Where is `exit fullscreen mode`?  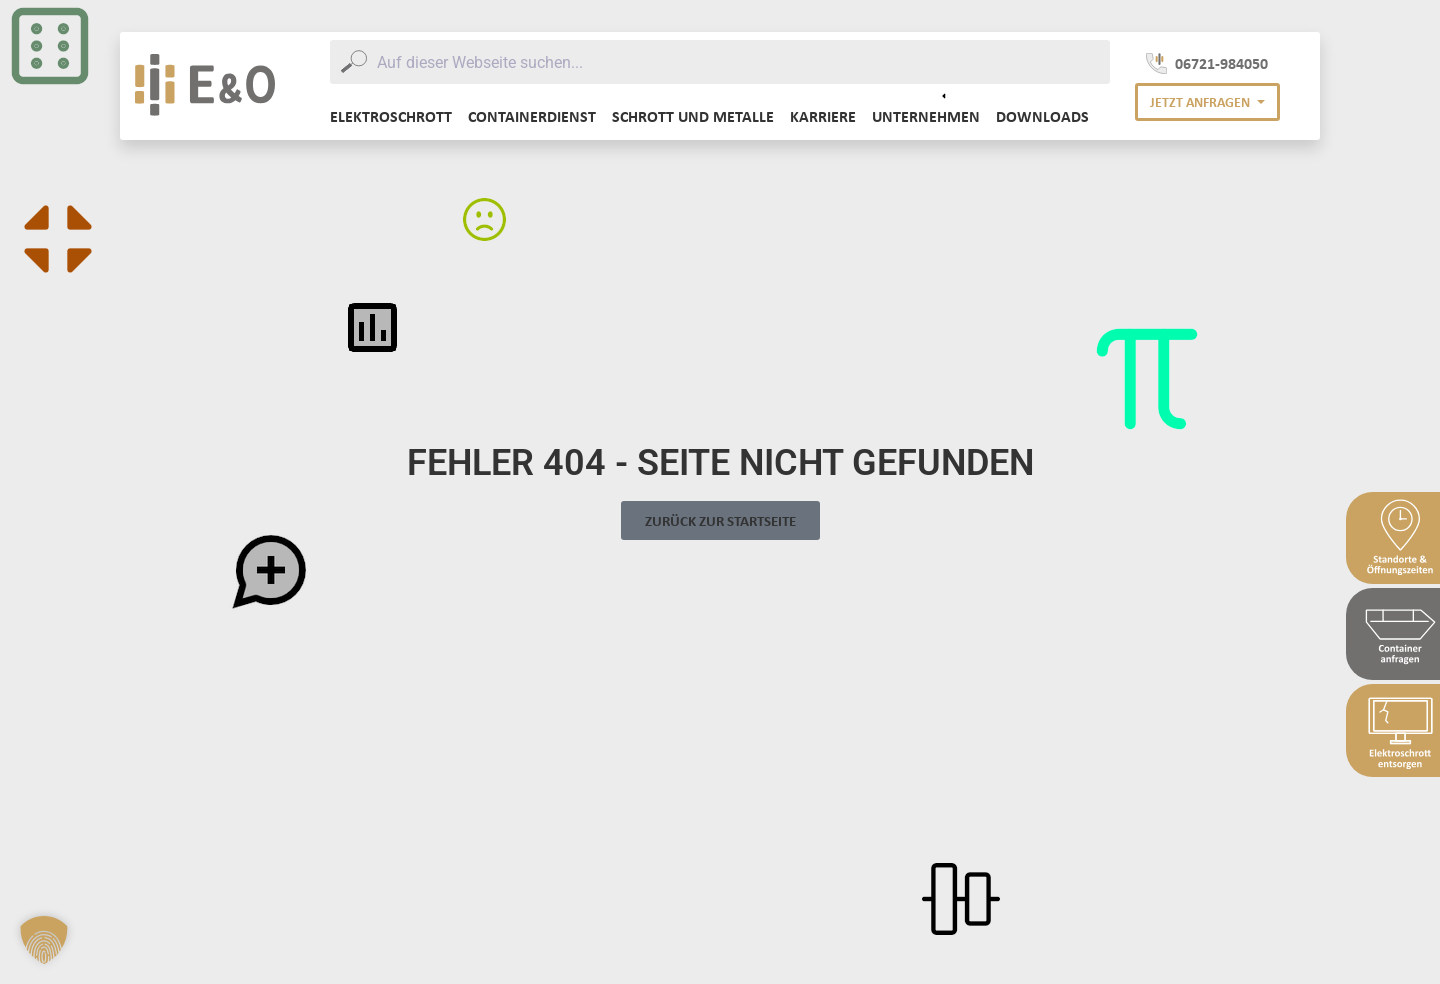 exit fullscreen mode is located at coordinates (58, 239).